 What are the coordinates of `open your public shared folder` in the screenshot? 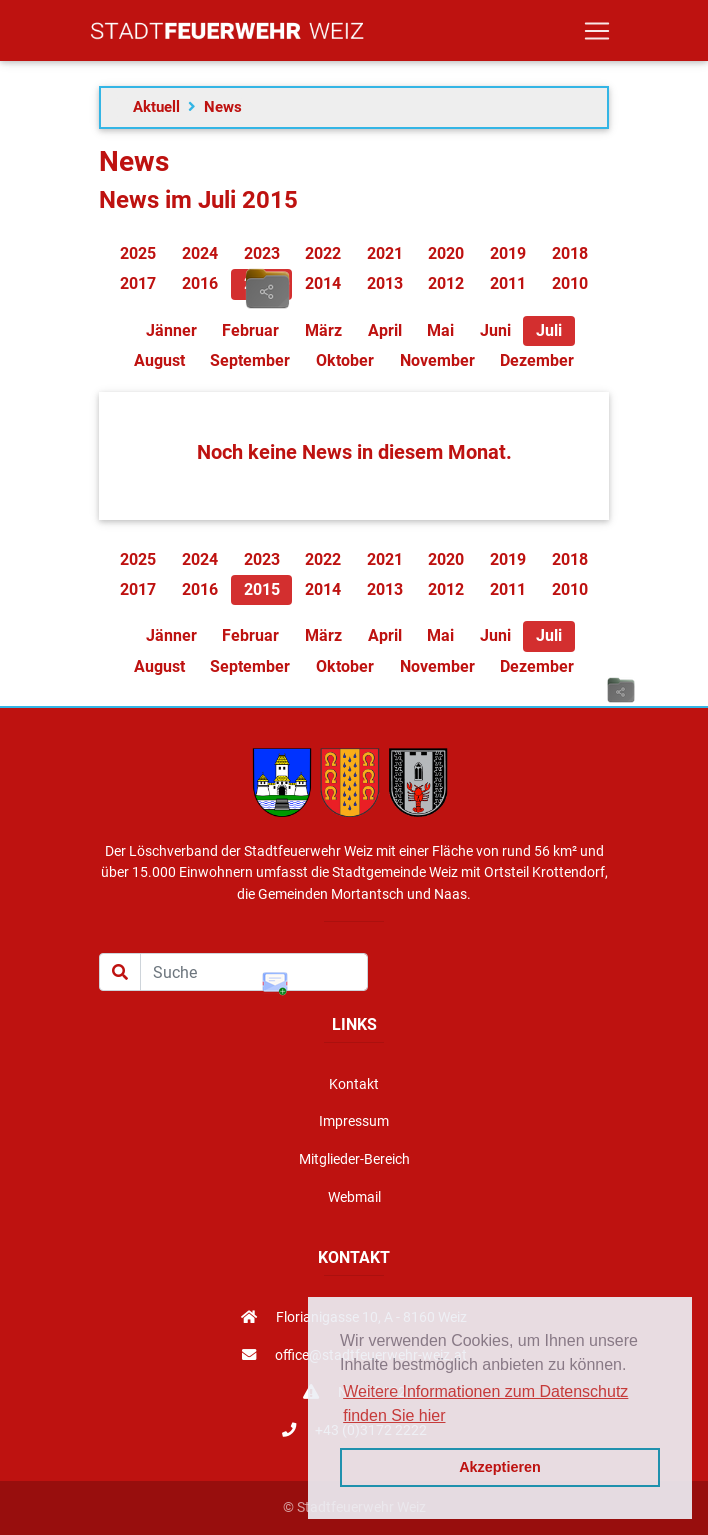 It's located at (621, 690).